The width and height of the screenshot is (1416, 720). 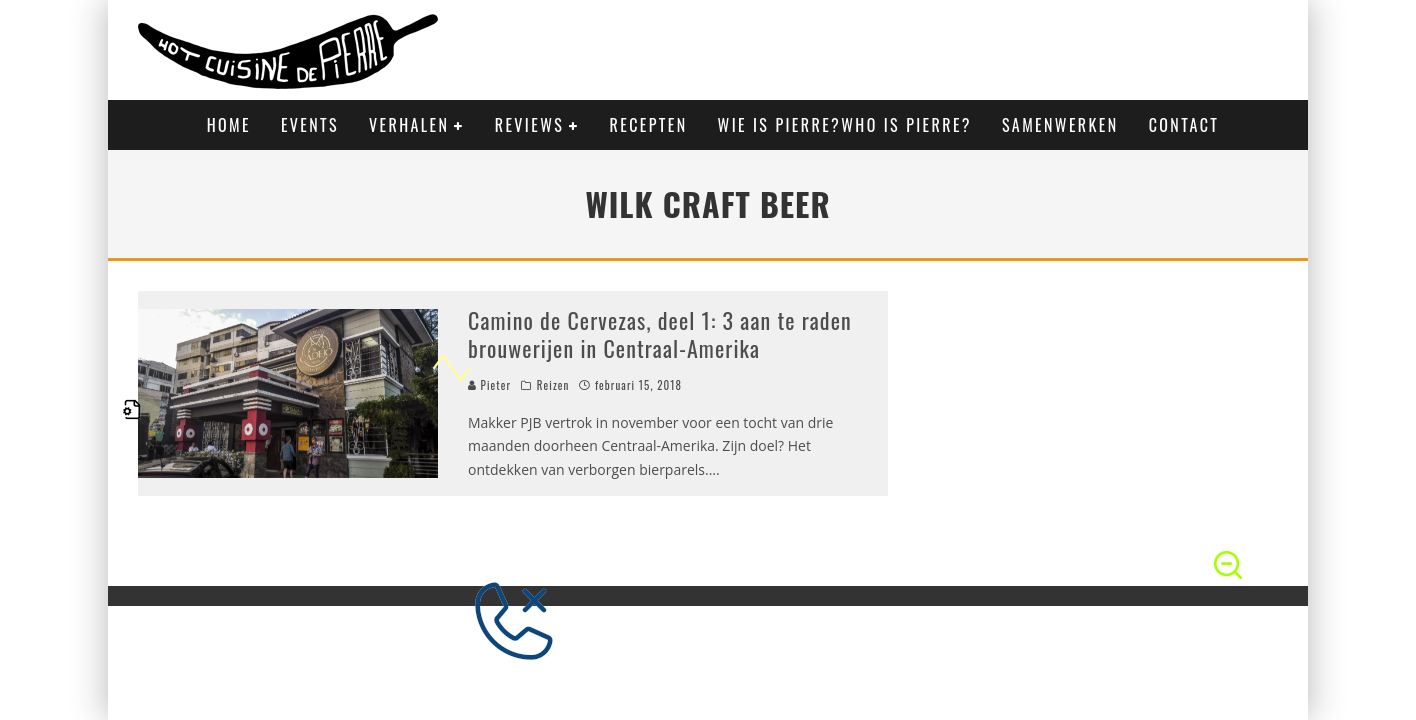 What do you see at coordinates (1228, 565) in the screenshot?
I see `zoom out to see more of the view` at bounding box center [1228, 565].